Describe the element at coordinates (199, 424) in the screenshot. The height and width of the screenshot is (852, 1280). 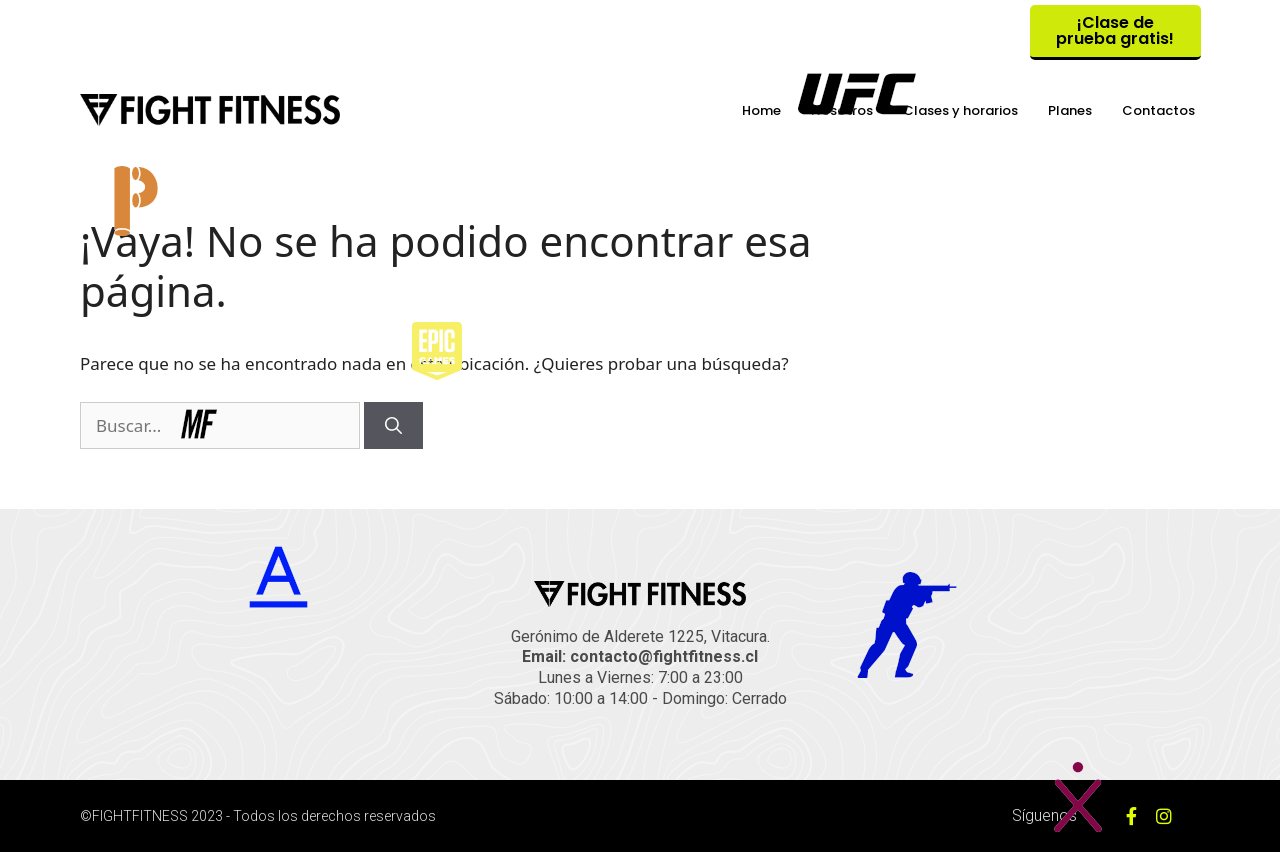
I see `visit MetaFilter community website` at that location.